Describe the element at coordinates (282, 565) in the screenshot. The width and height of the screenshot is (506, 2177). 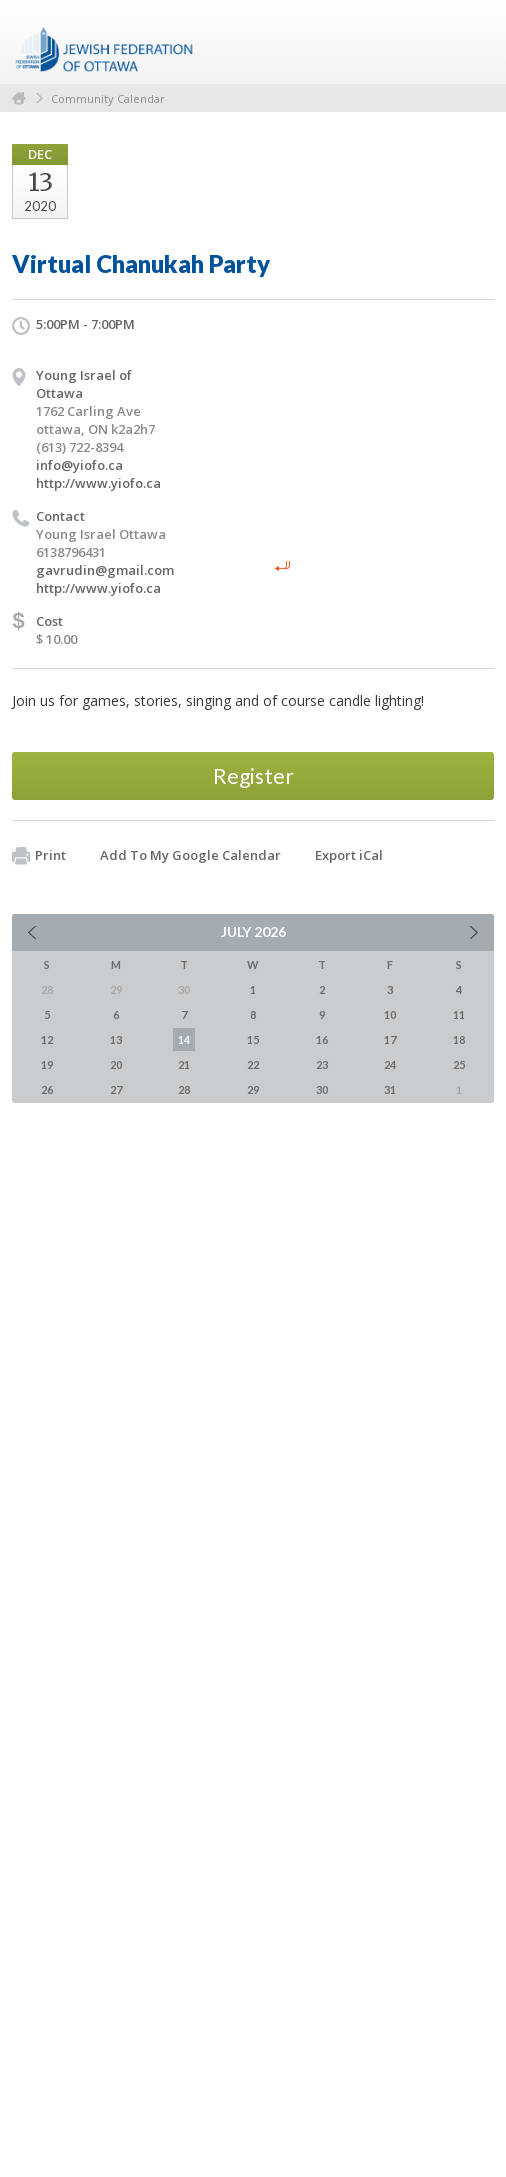
I see `reply to all recipients in an email thread` at that location.